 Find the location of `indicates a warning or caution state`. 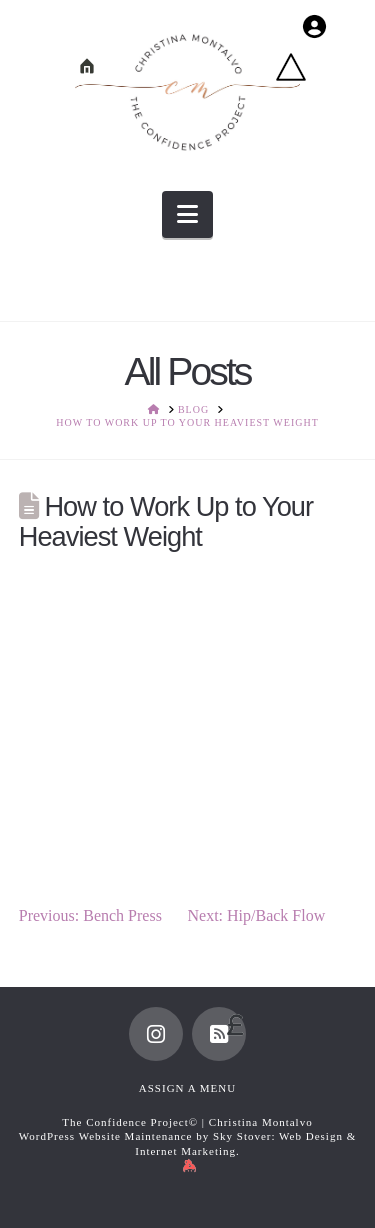

indicates a warning or caution state is located at coordinates (291, 67).